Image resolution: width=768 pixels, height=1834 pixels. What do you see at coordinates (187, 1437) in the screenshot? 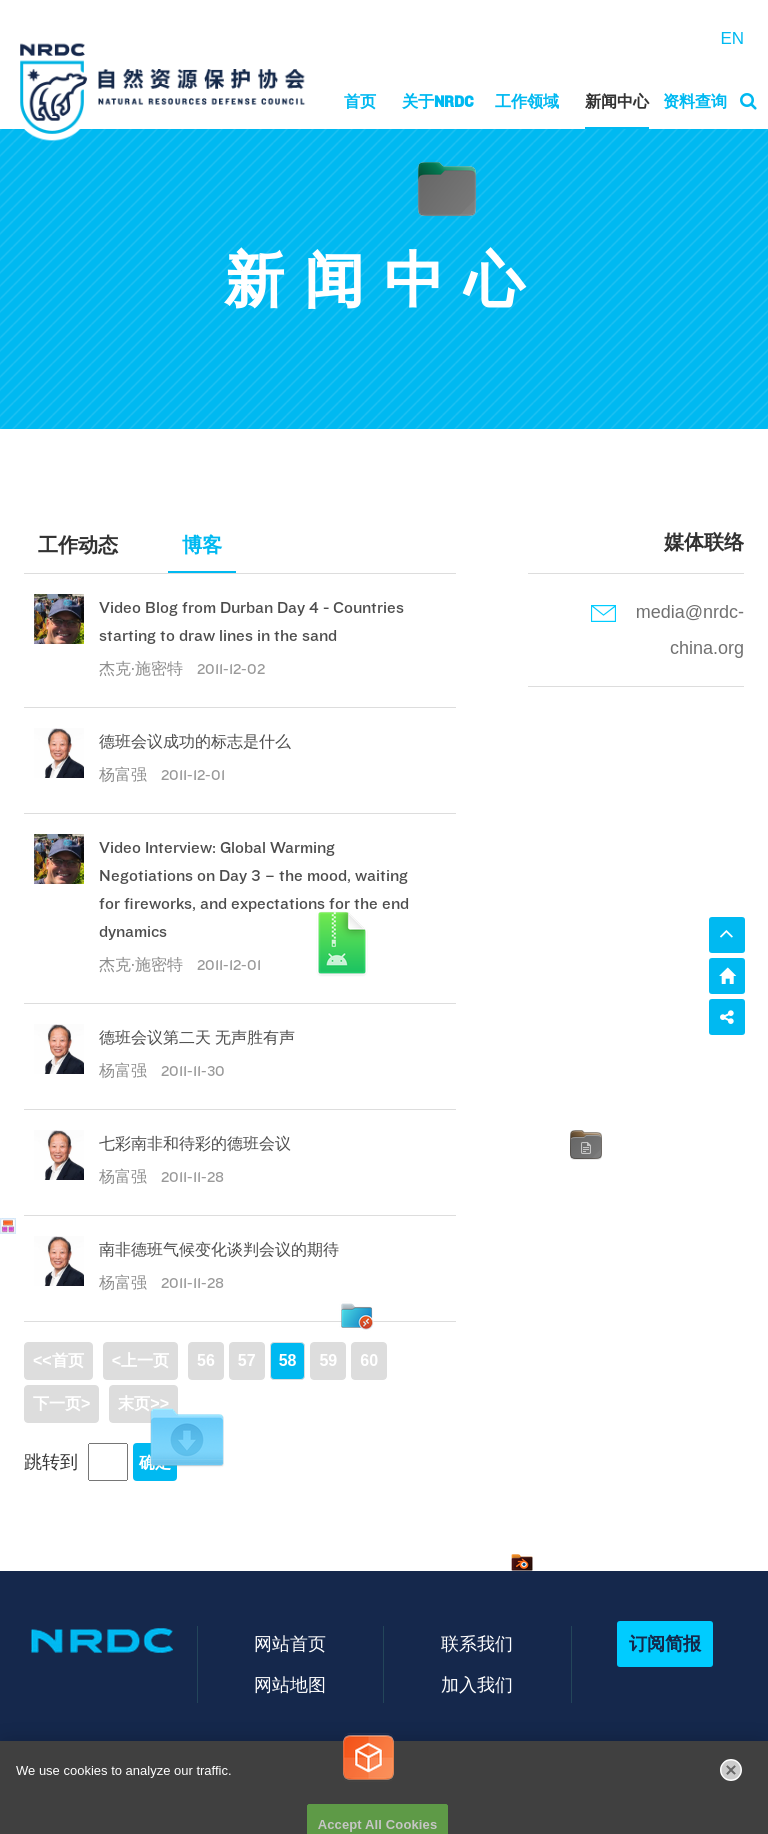
I see `open your downloads folder` at bounding box center [187, 1437].